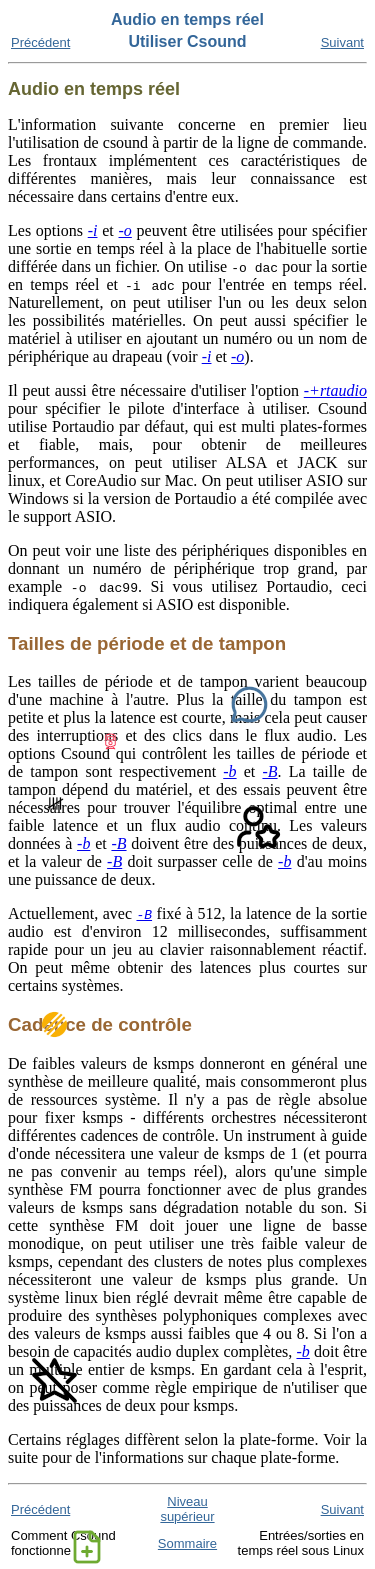  Describe the element at coordinates (54, 1380) in the screenshot. I see `remove from favorites` at that location.